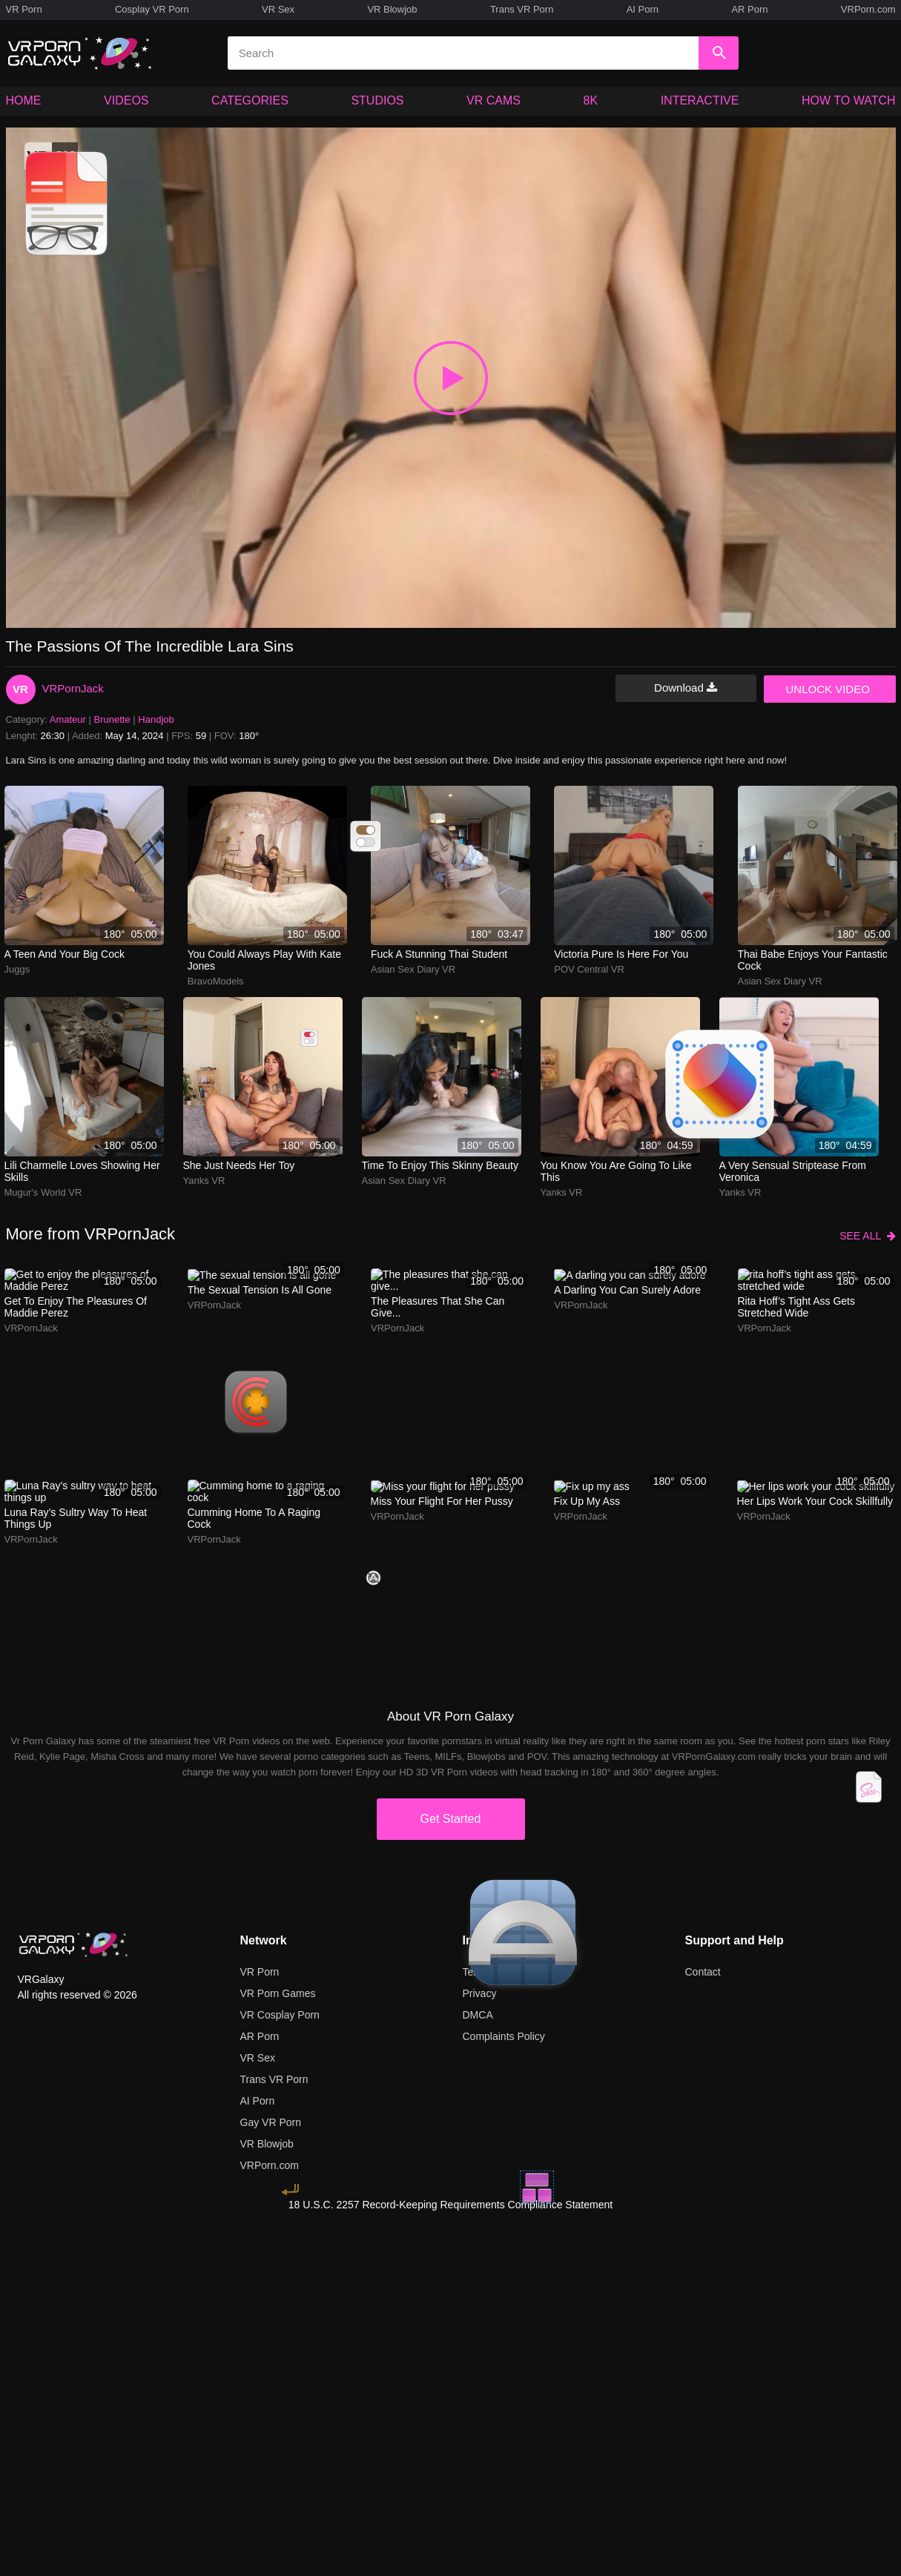 The image size is (901, 2576). What do you see at coordinates (366, 836) in the screenshot?
I see `open gnome tweaks settings` at bounding box center [366, 836].